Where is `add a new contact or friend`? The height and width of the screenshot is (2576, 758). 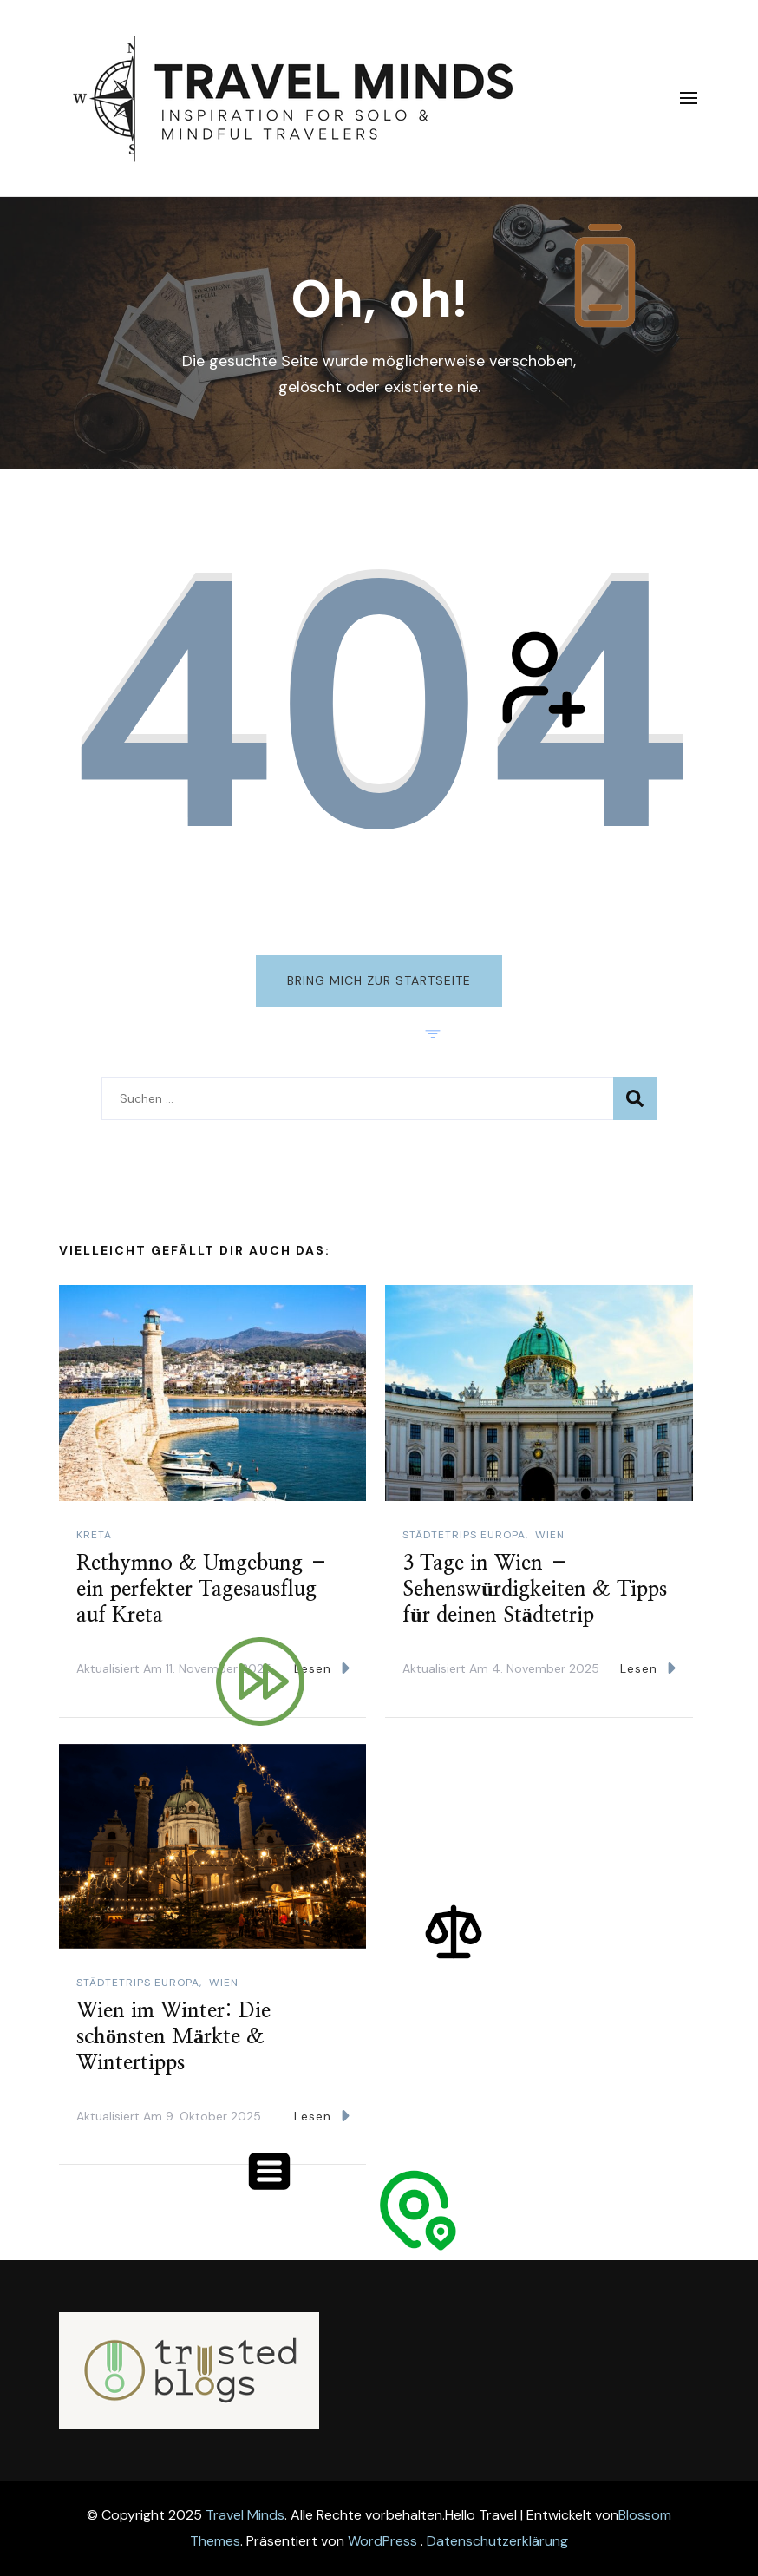 add a new contact or friend is located at coordinates (534, 677).